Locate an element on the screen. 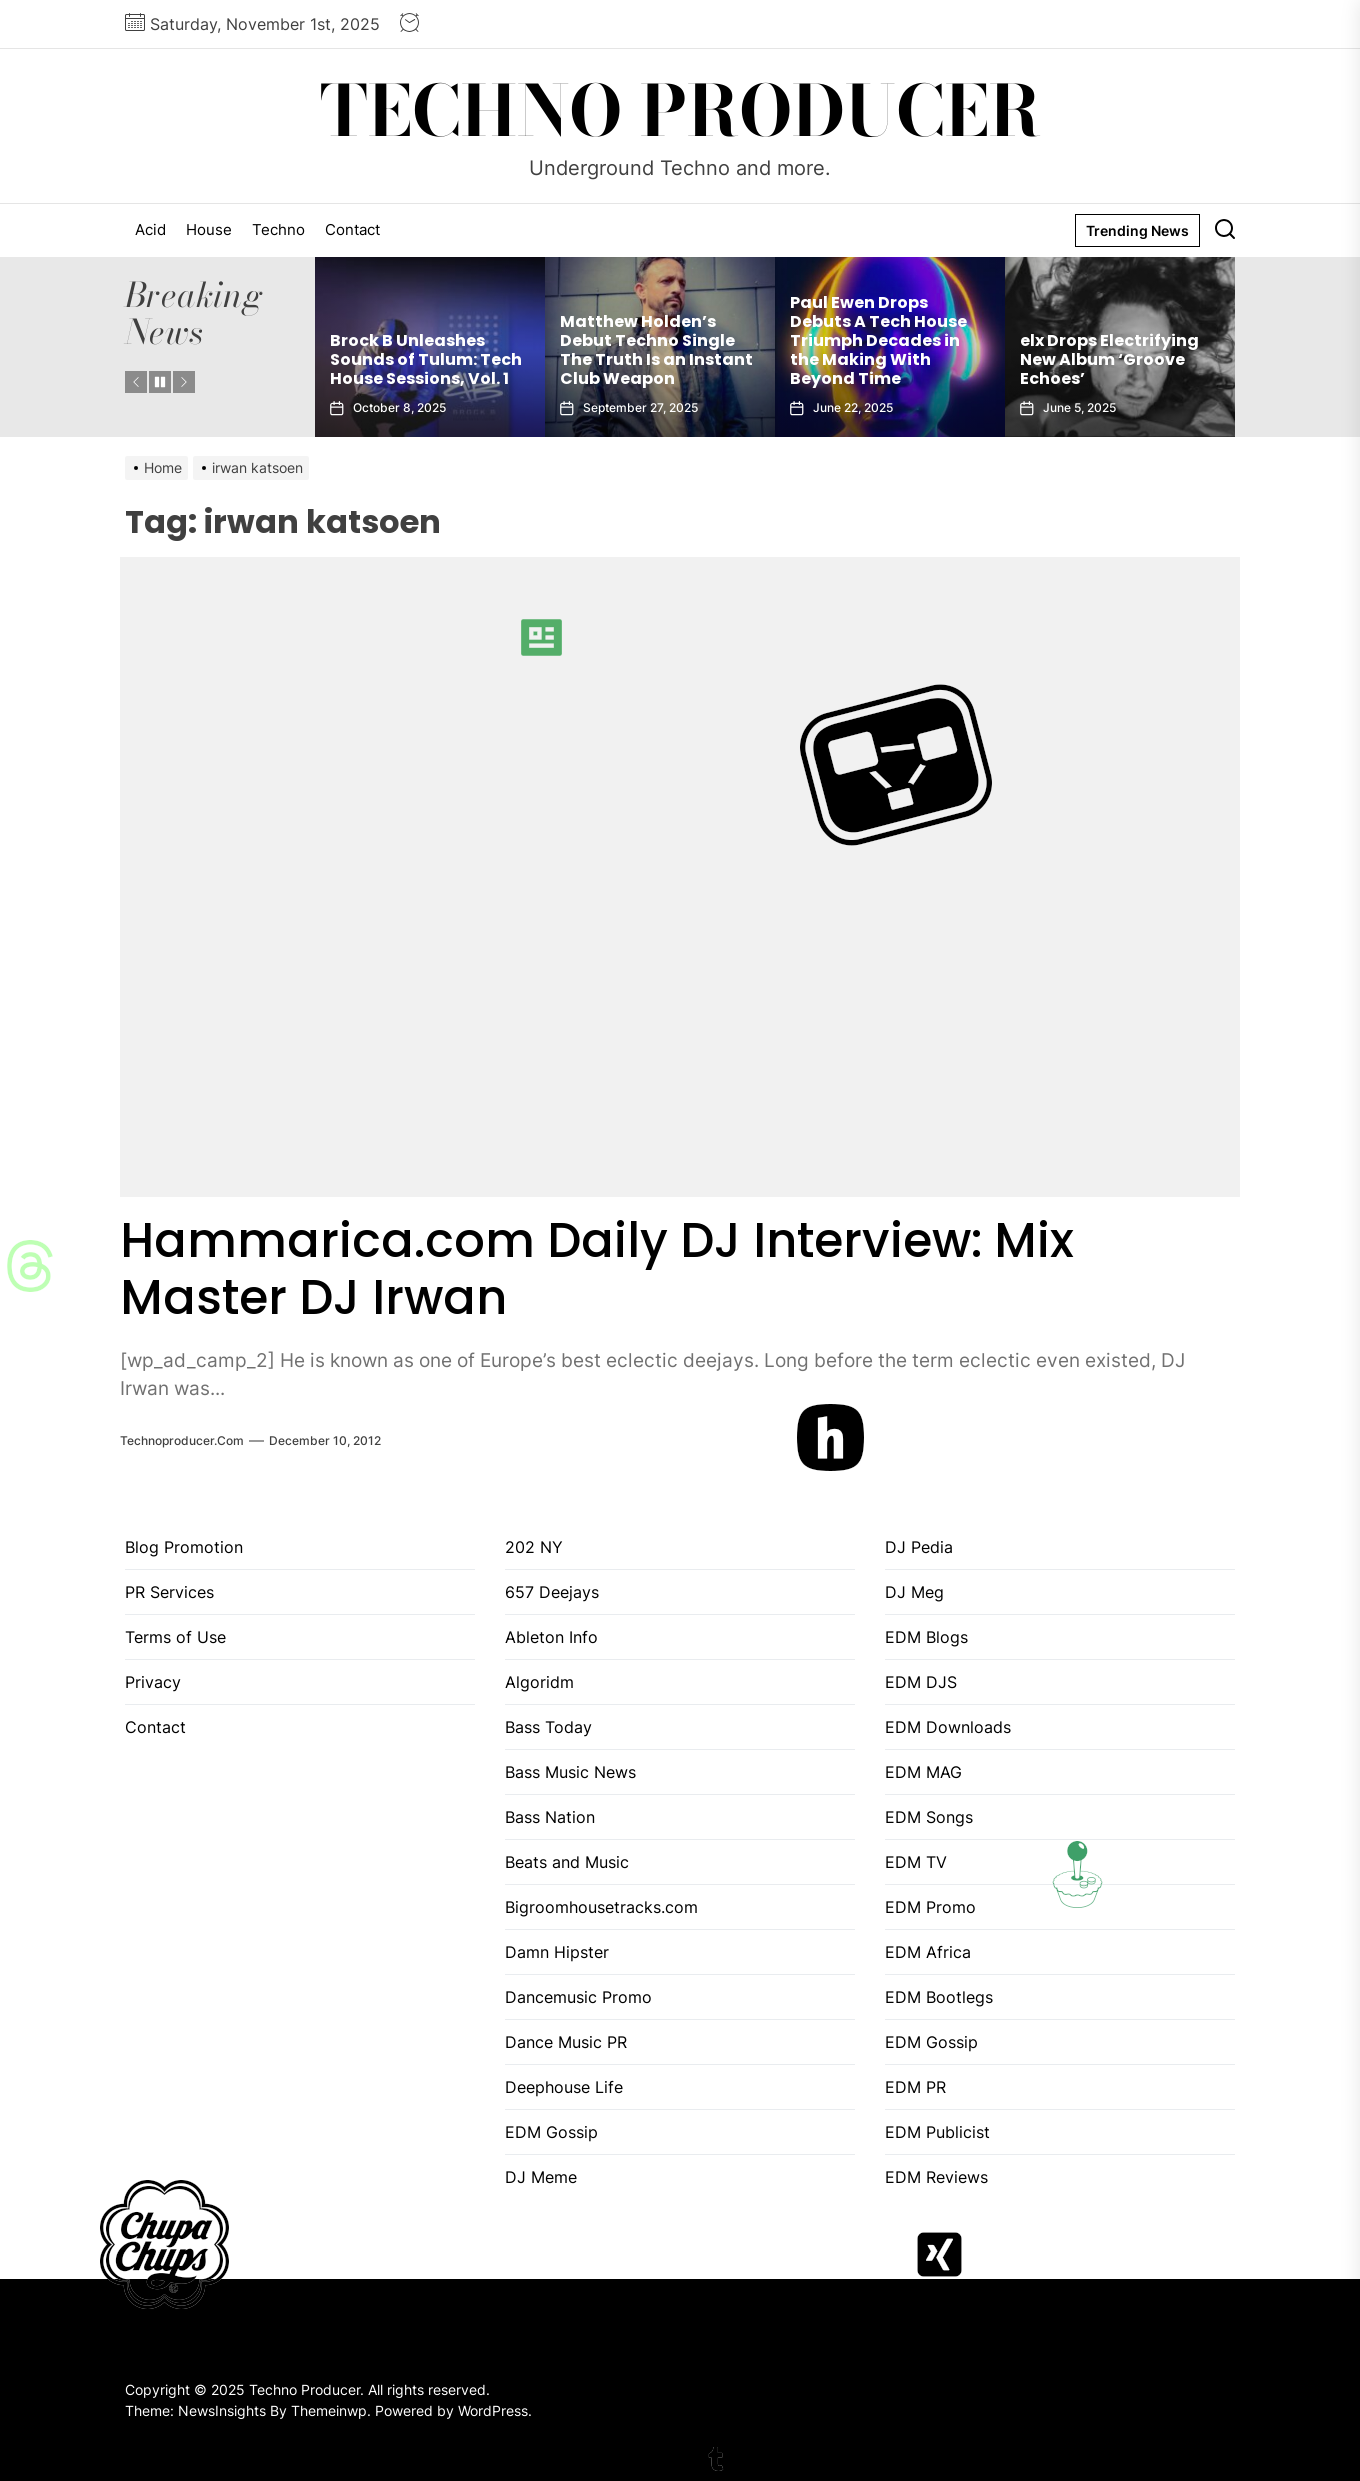 The width and height of the screenshot is (1360, 2481). Hack Club logo is located at coordinates (830, 1437).